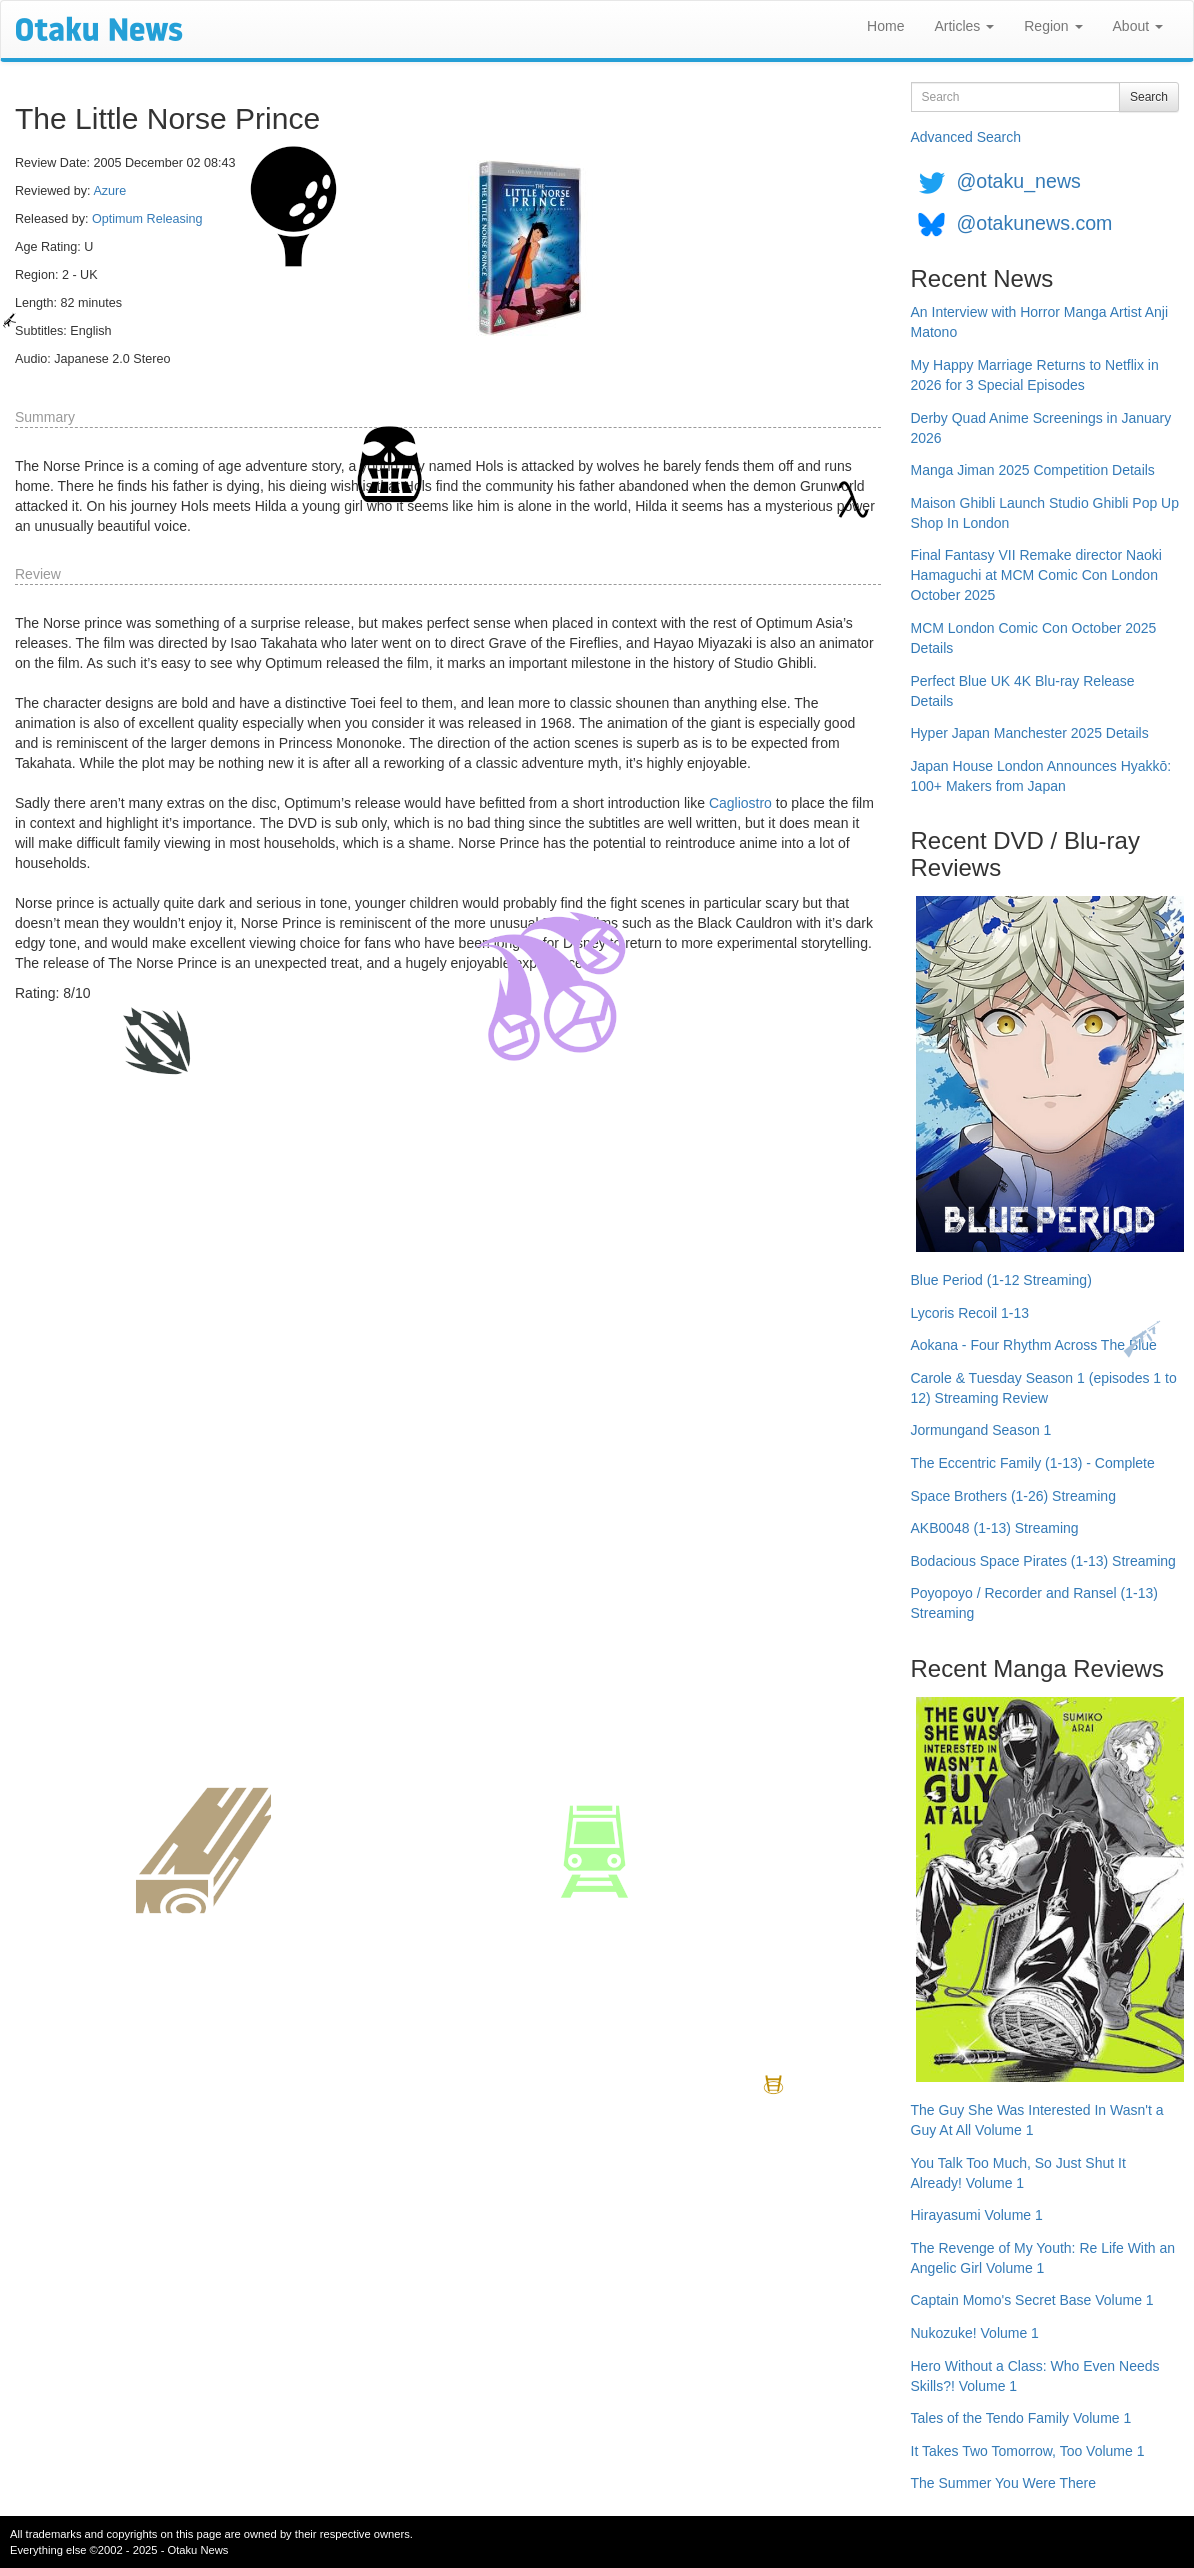 This screenshot has height=2568, width=1194. What do you see at coordinates (594, 1850) in the screenshot?
I see `access subway or metro transit information` at bounding box center [594, 1850].